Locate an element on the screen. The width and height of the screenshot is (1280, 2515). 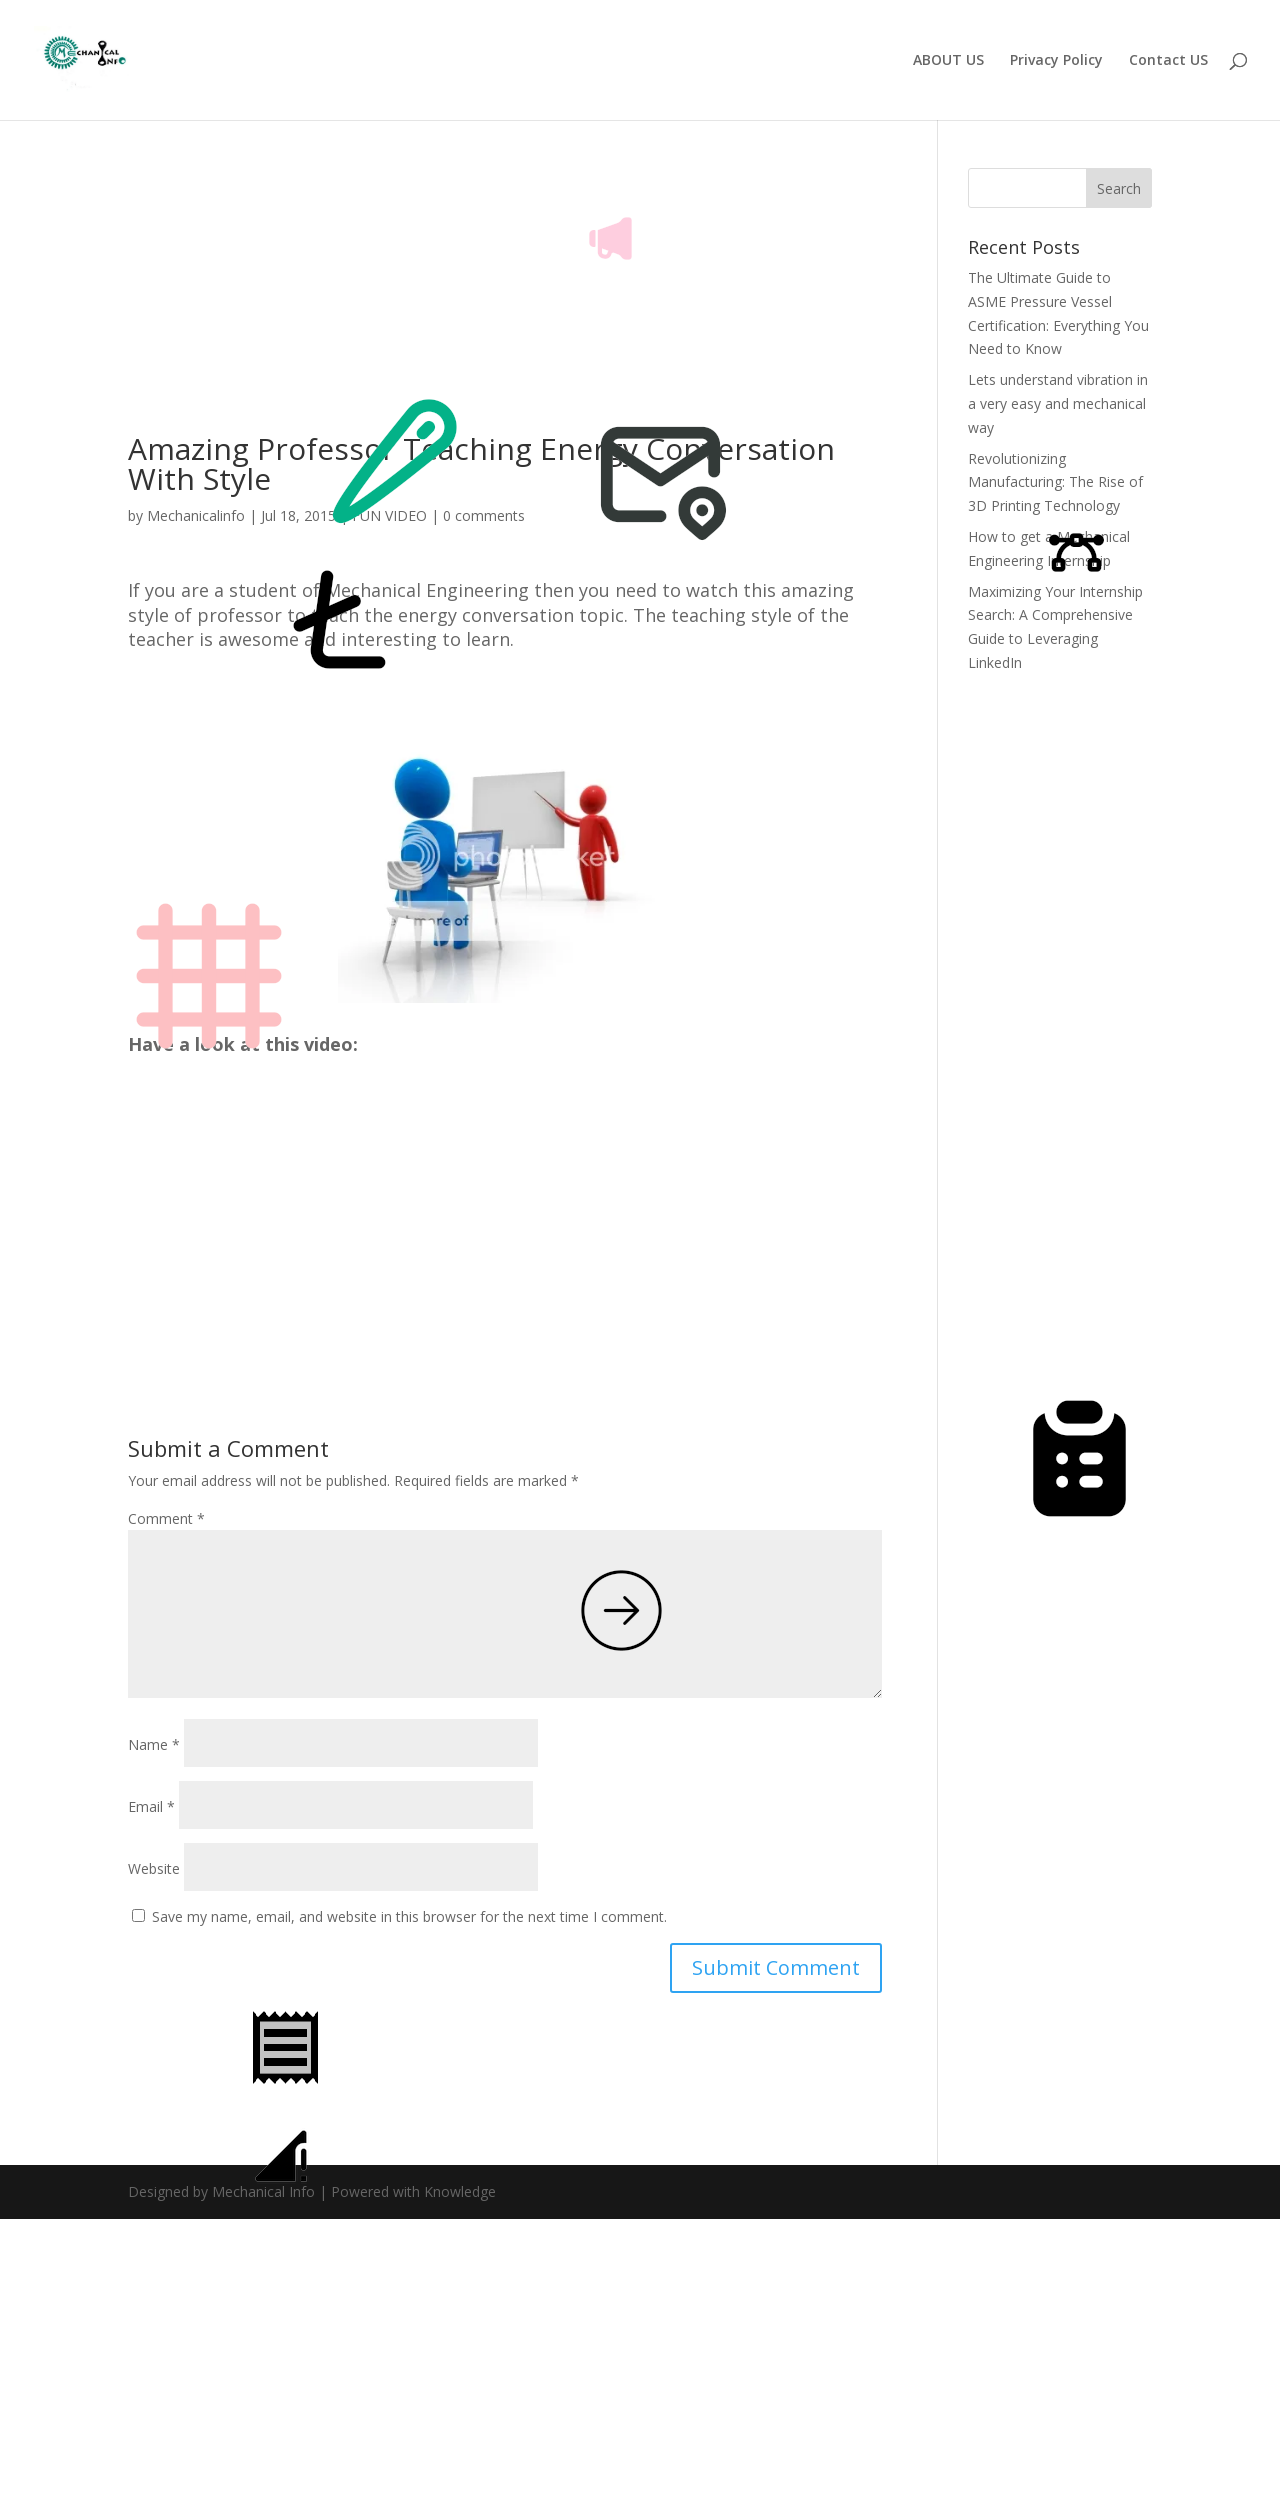
view items in grid layout is located at coordinates (209, 976).